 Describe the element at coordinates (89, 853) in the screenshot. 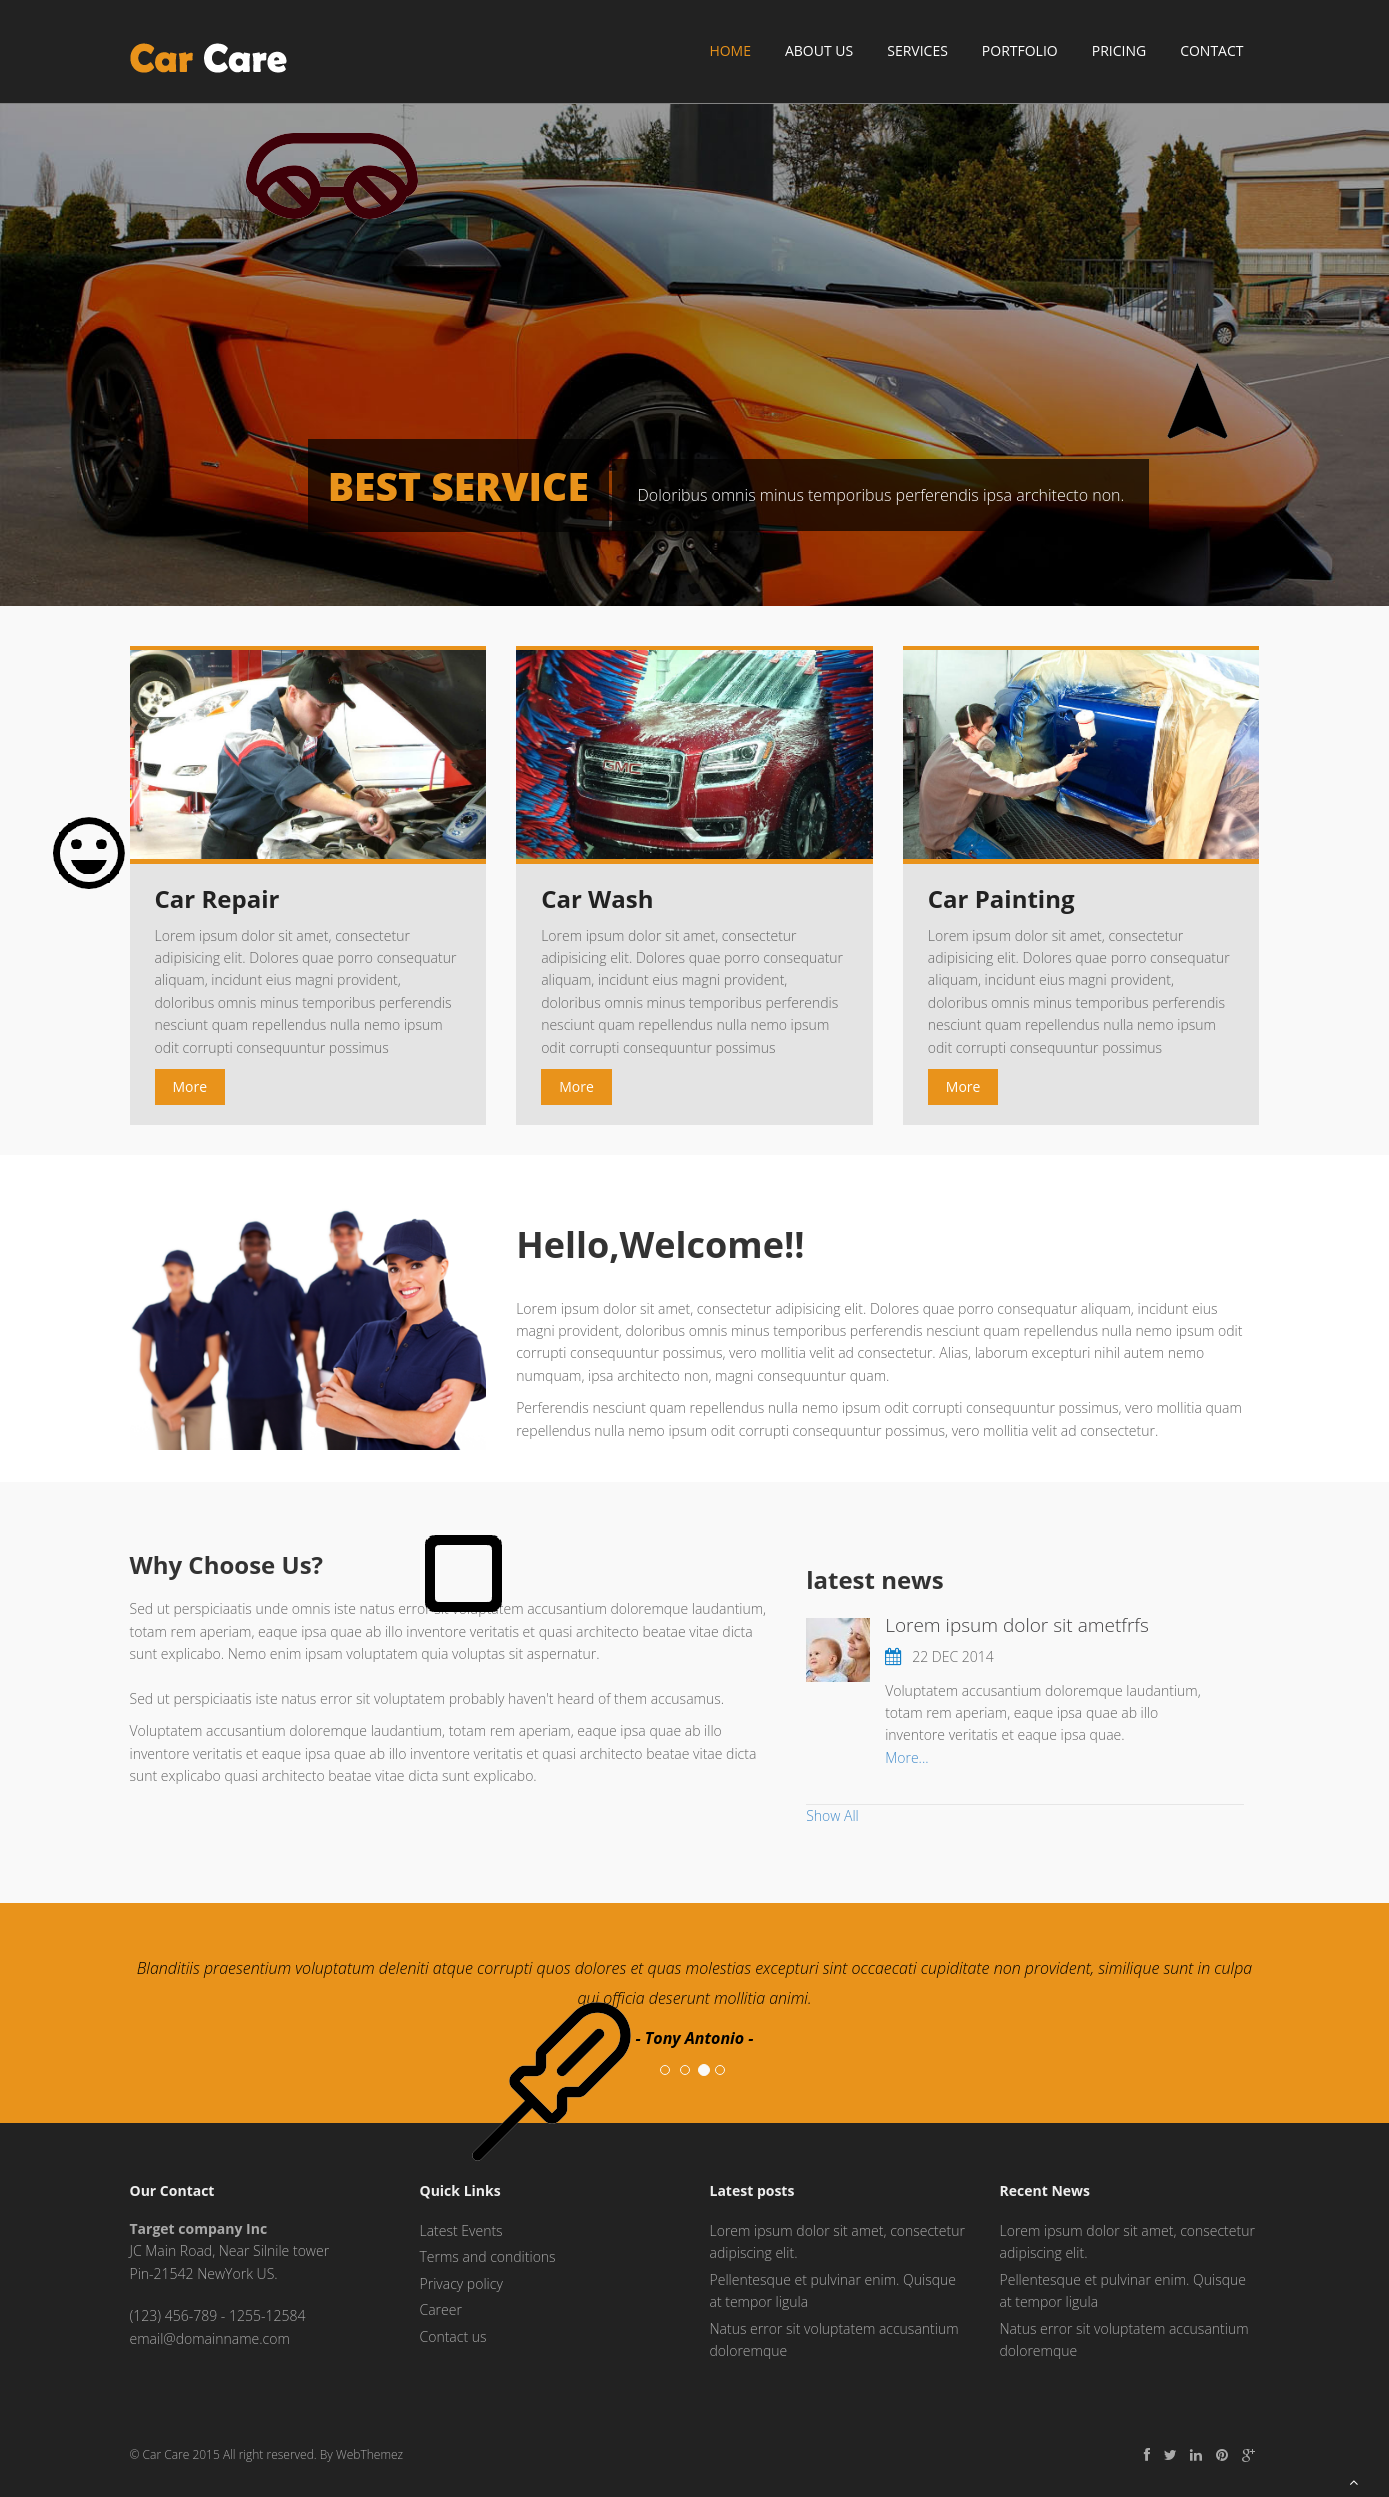

I see `add an emoji or reaction` at that location.